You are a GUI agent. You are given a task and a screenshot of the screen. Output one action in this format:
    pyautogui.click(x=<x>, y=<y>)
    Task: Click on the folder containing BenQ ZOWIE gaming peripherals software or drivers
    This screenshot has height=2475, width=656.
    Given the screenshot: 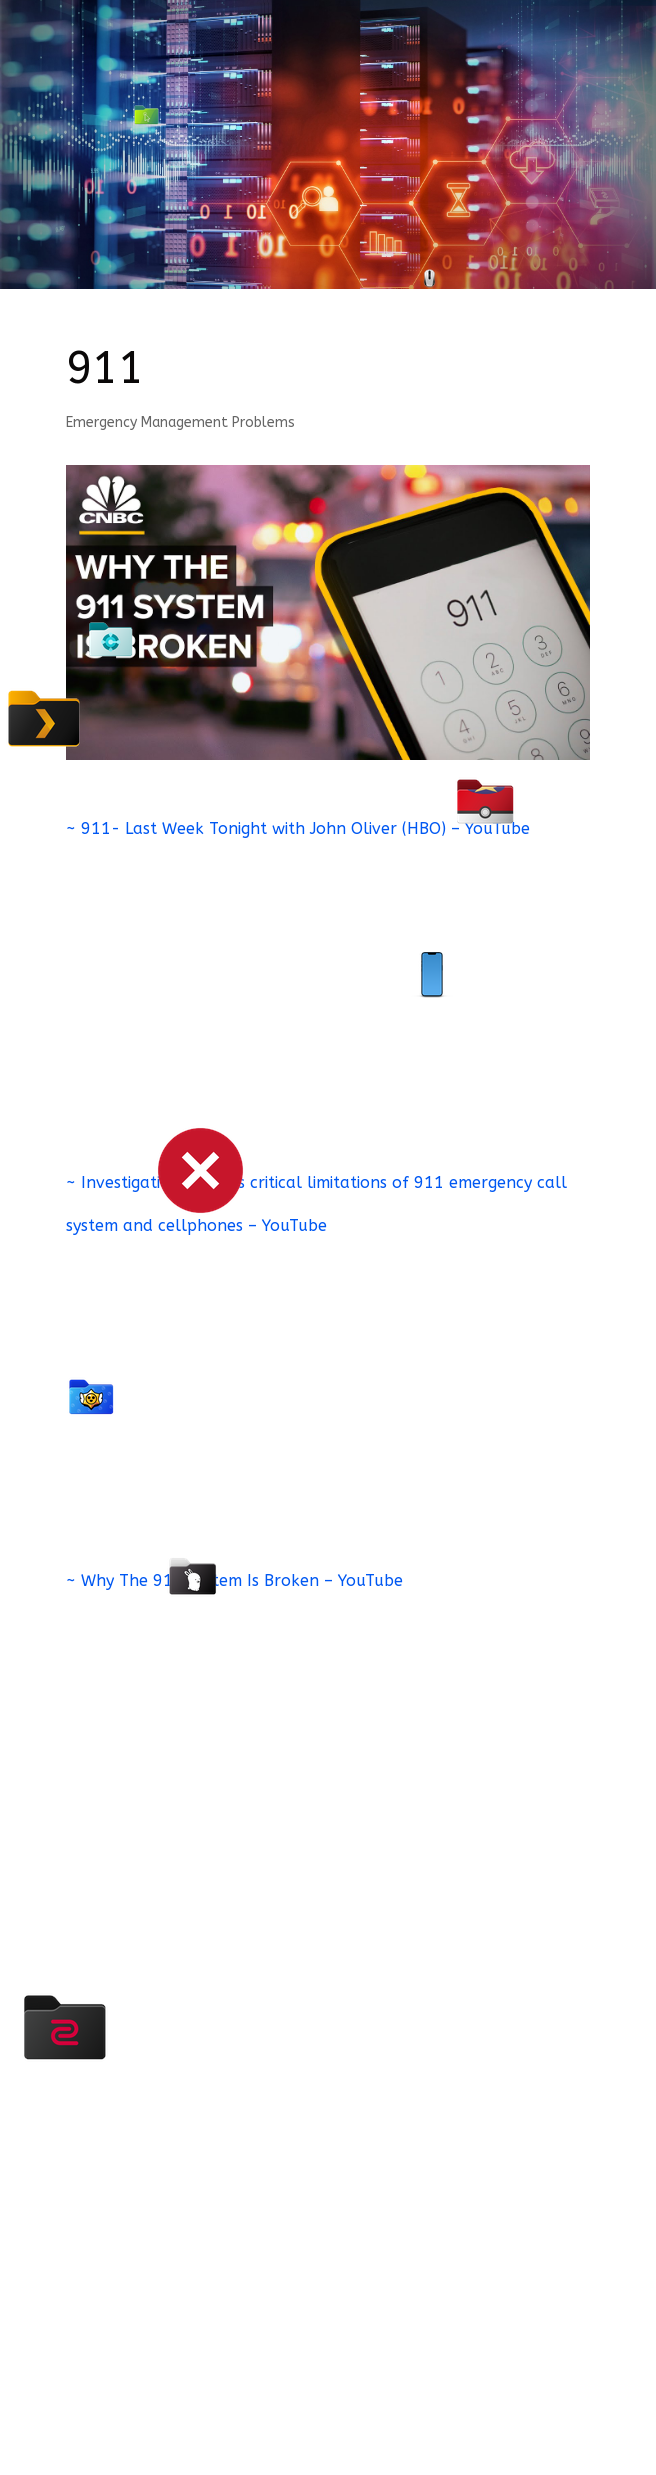 What is the action you would take?
    pyautogui.click(x=64, y=2029)
    